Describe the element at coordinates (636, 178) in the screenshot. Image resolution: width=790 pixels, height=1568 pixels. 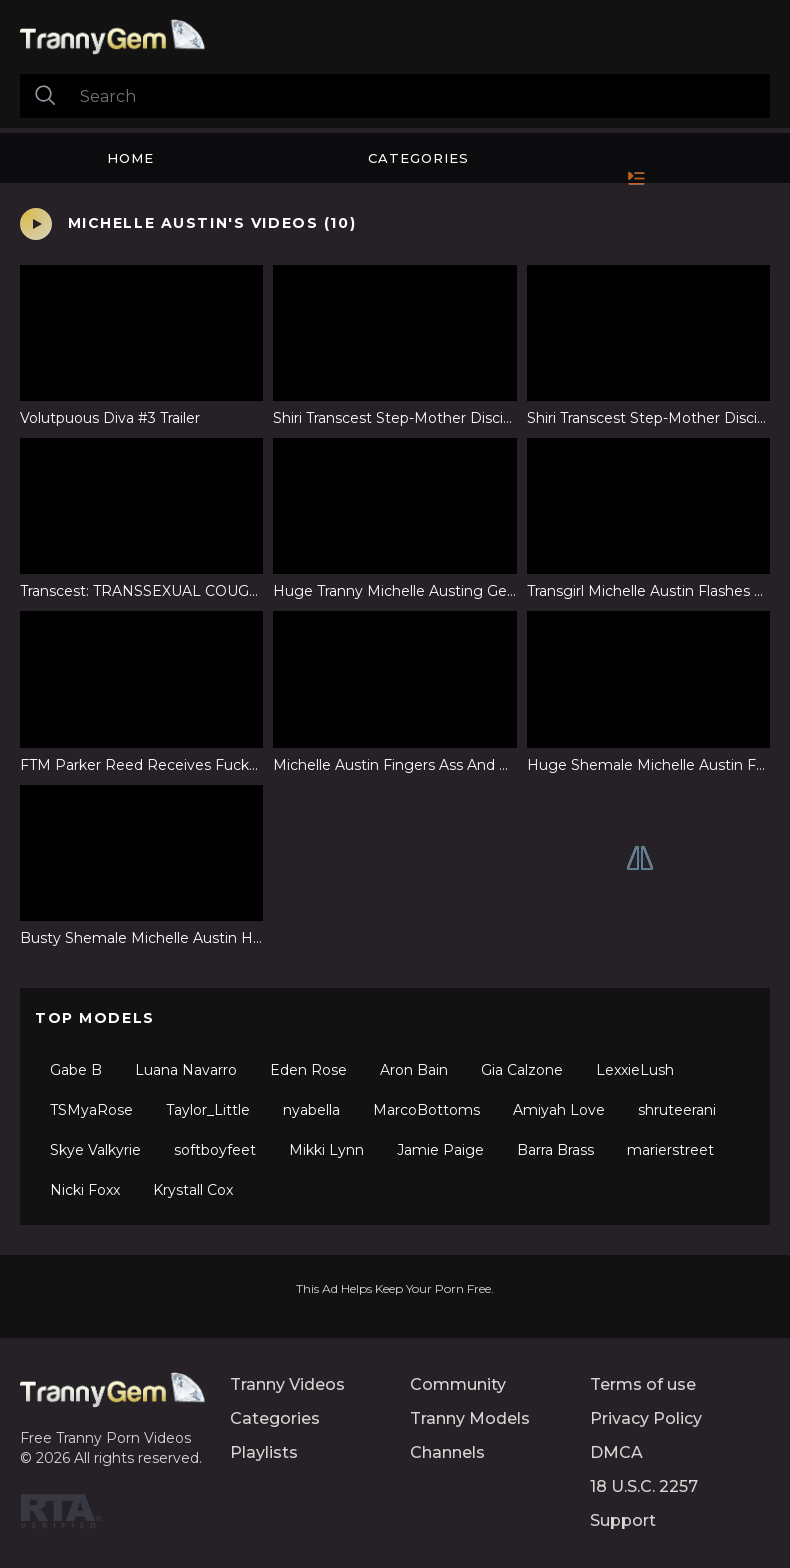
I see `increase text indentation` at that location.